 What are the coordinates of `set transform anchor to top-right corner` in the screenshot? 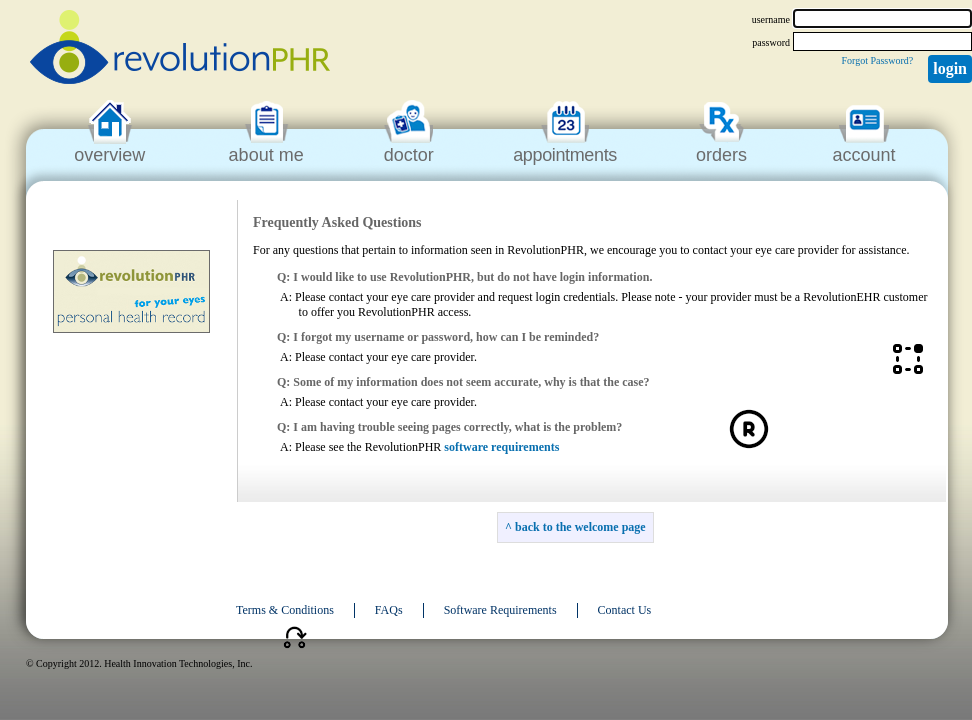 It's located at (908, 359).